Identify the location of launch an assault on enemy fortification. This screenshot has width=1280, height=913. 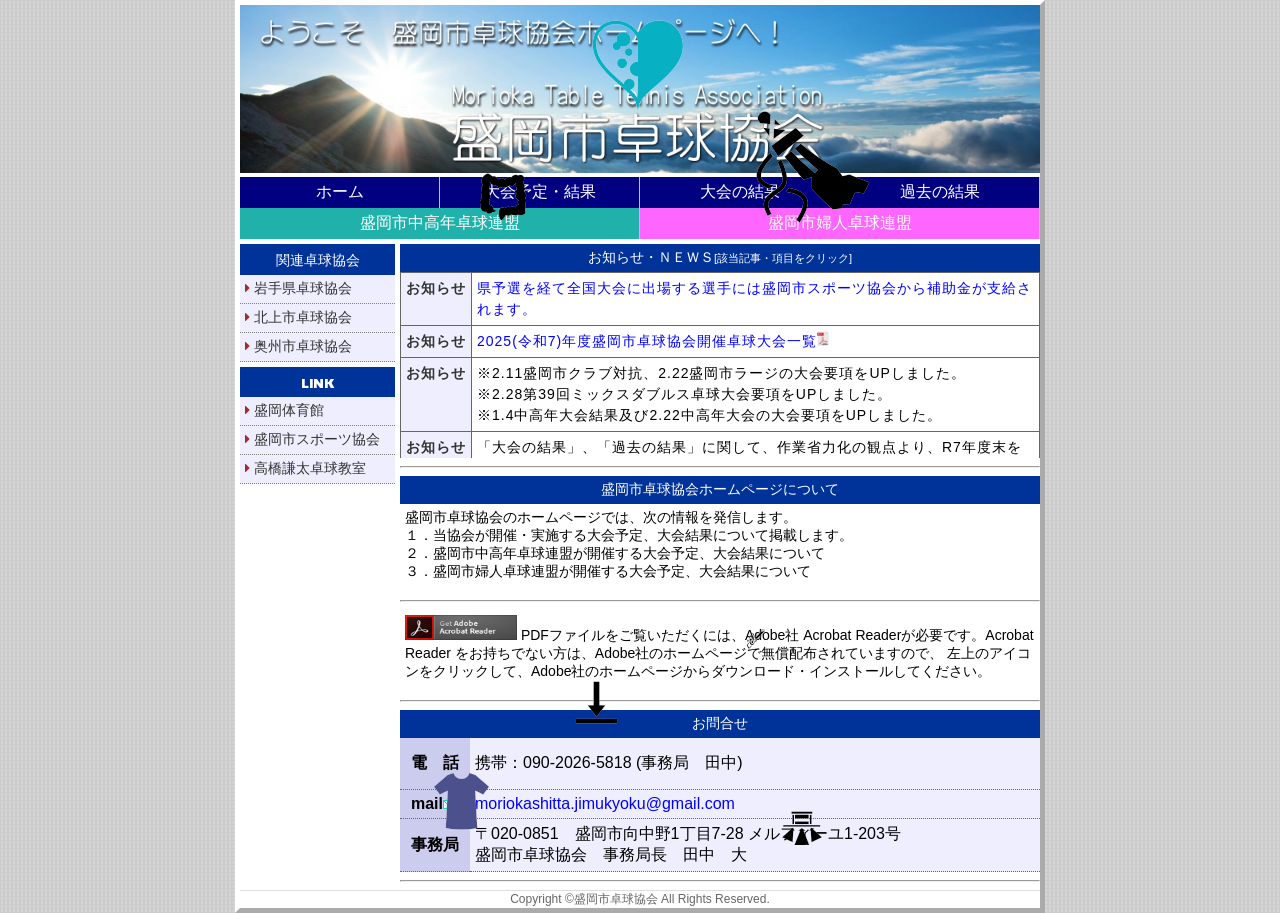
(802, 826).